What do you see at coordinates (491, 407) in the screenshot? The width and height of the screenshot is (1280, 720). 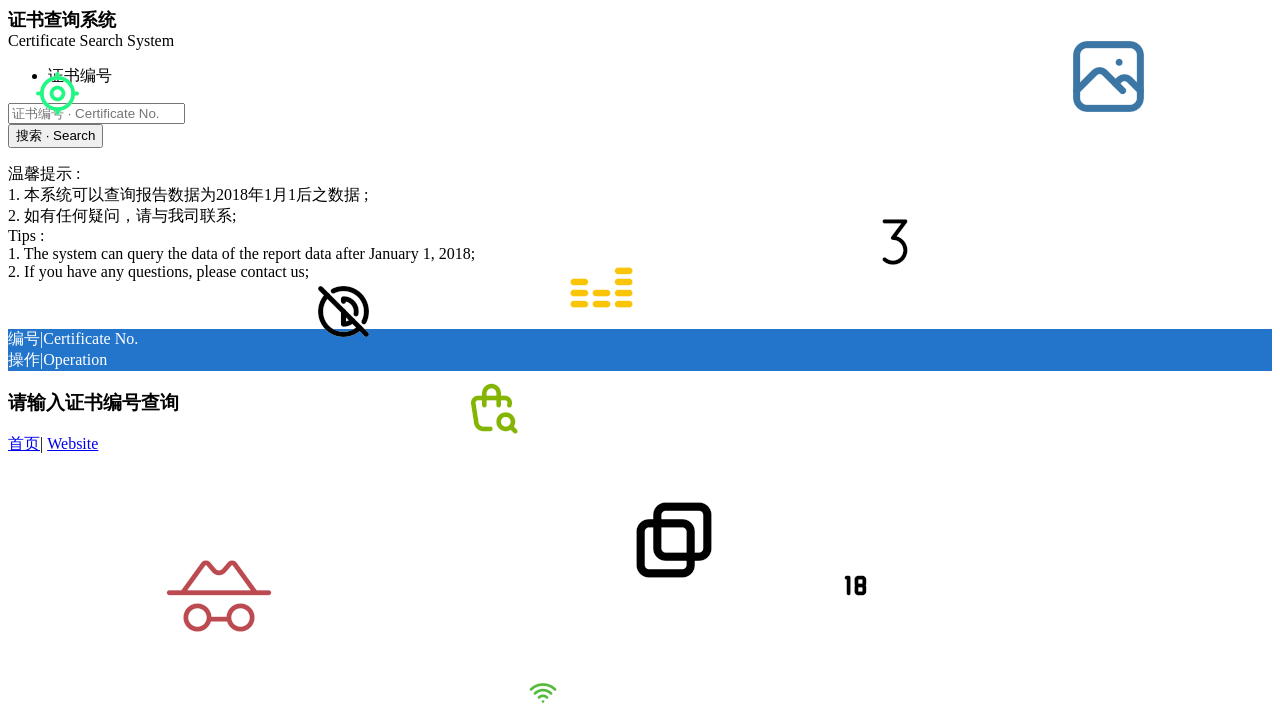 I see `search your shopping bag or cart` at bounding box center [491, 407].